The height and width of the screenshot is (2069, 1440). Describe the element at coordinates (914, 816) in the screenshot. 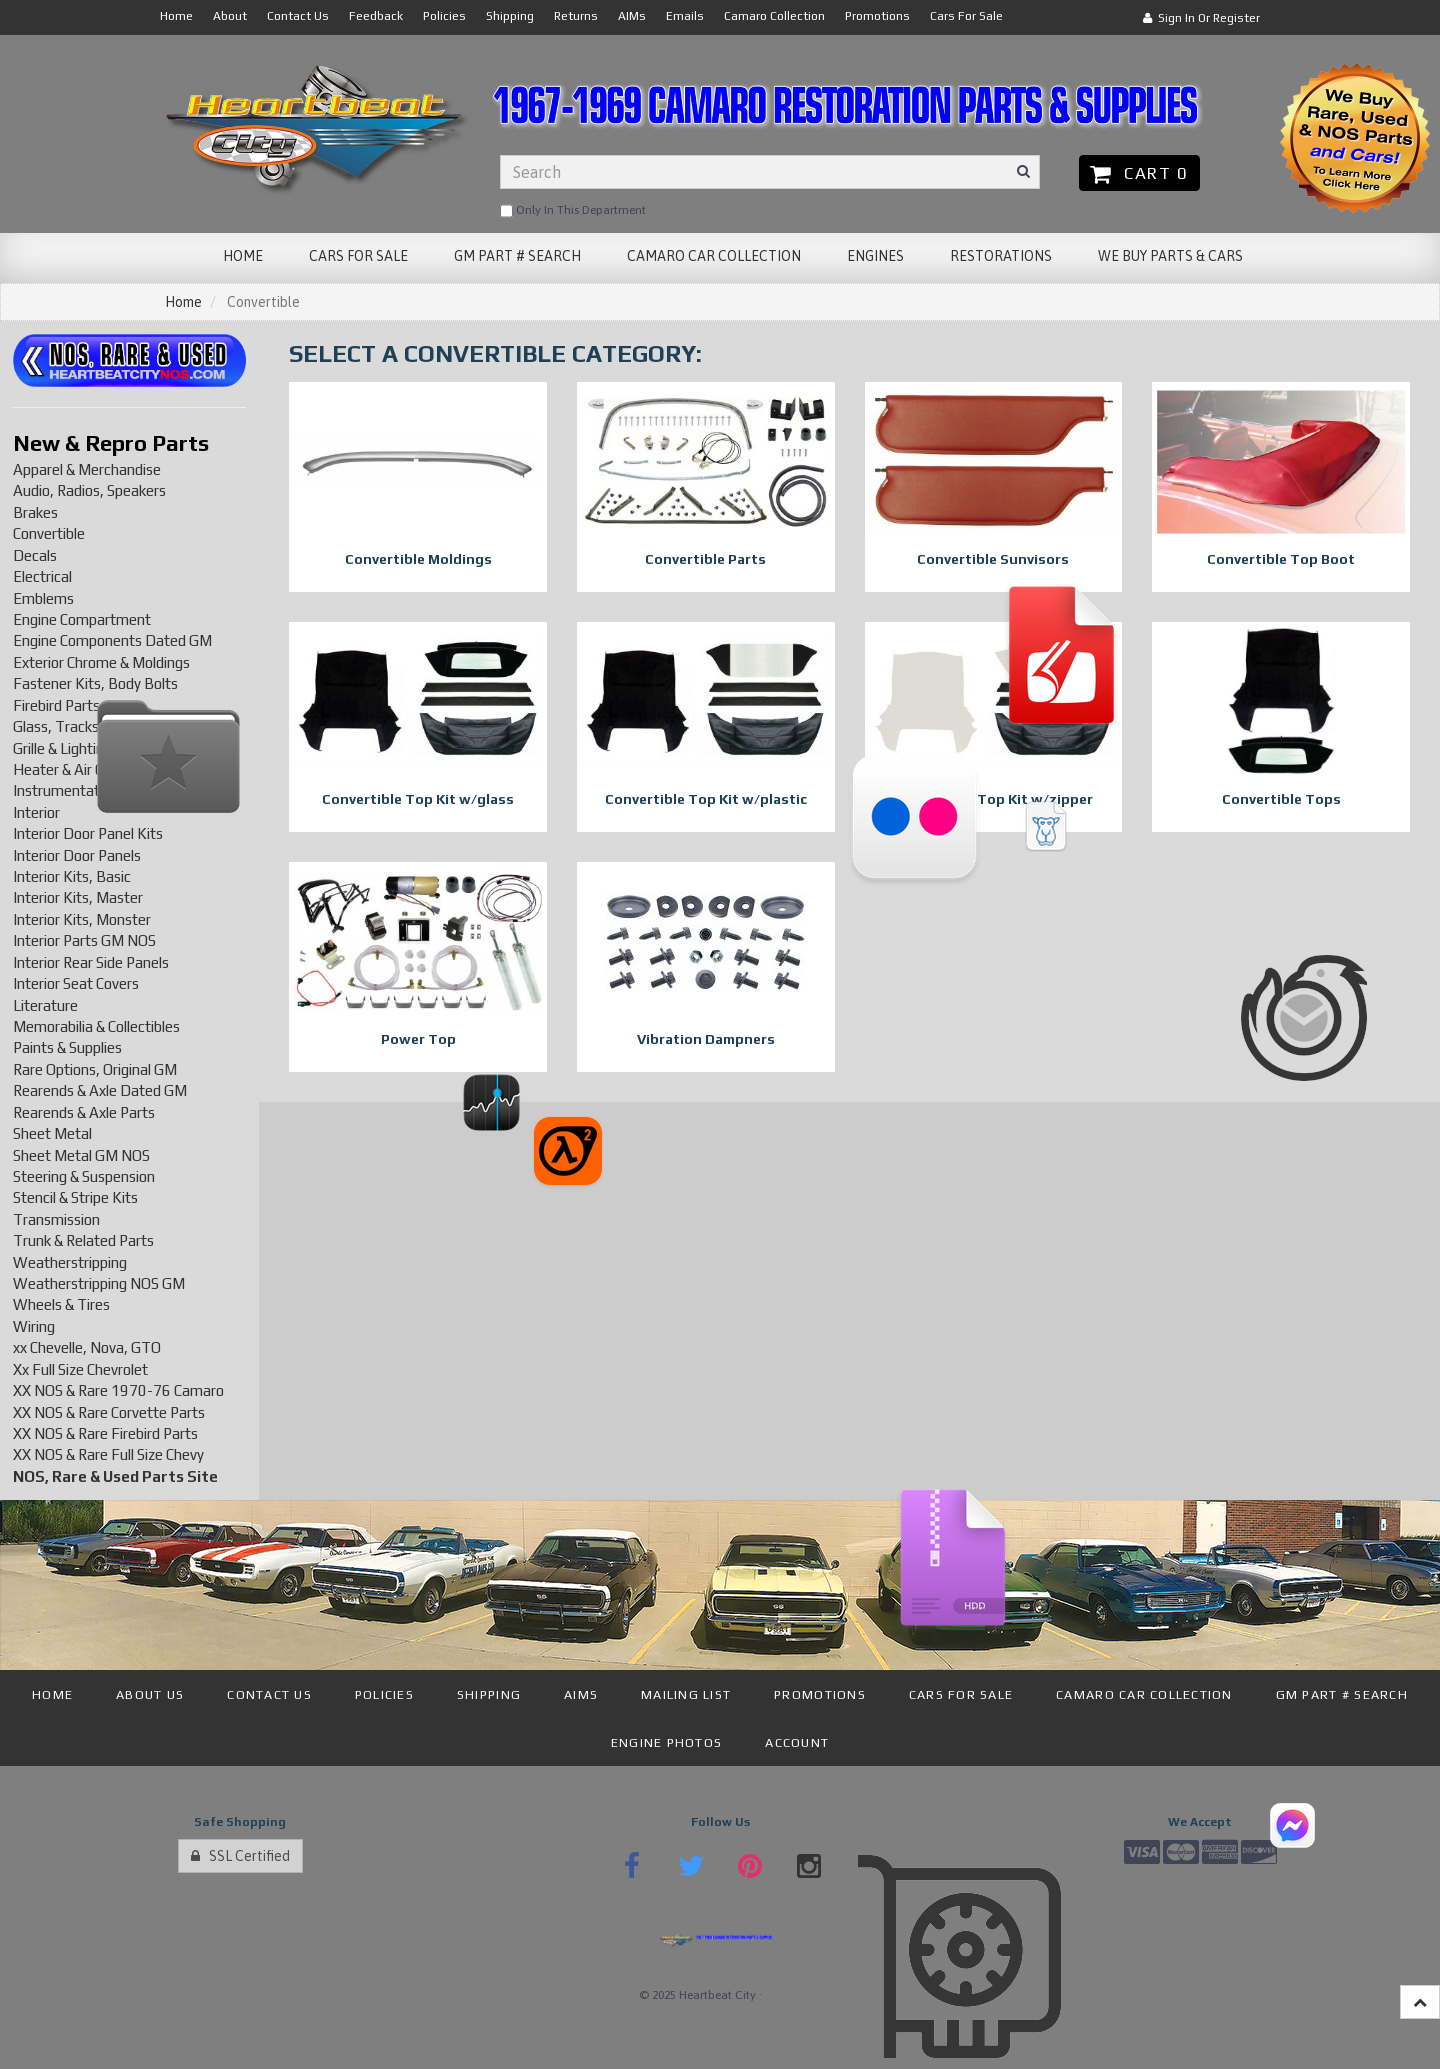

I see `connect your Flickr account` at that location.